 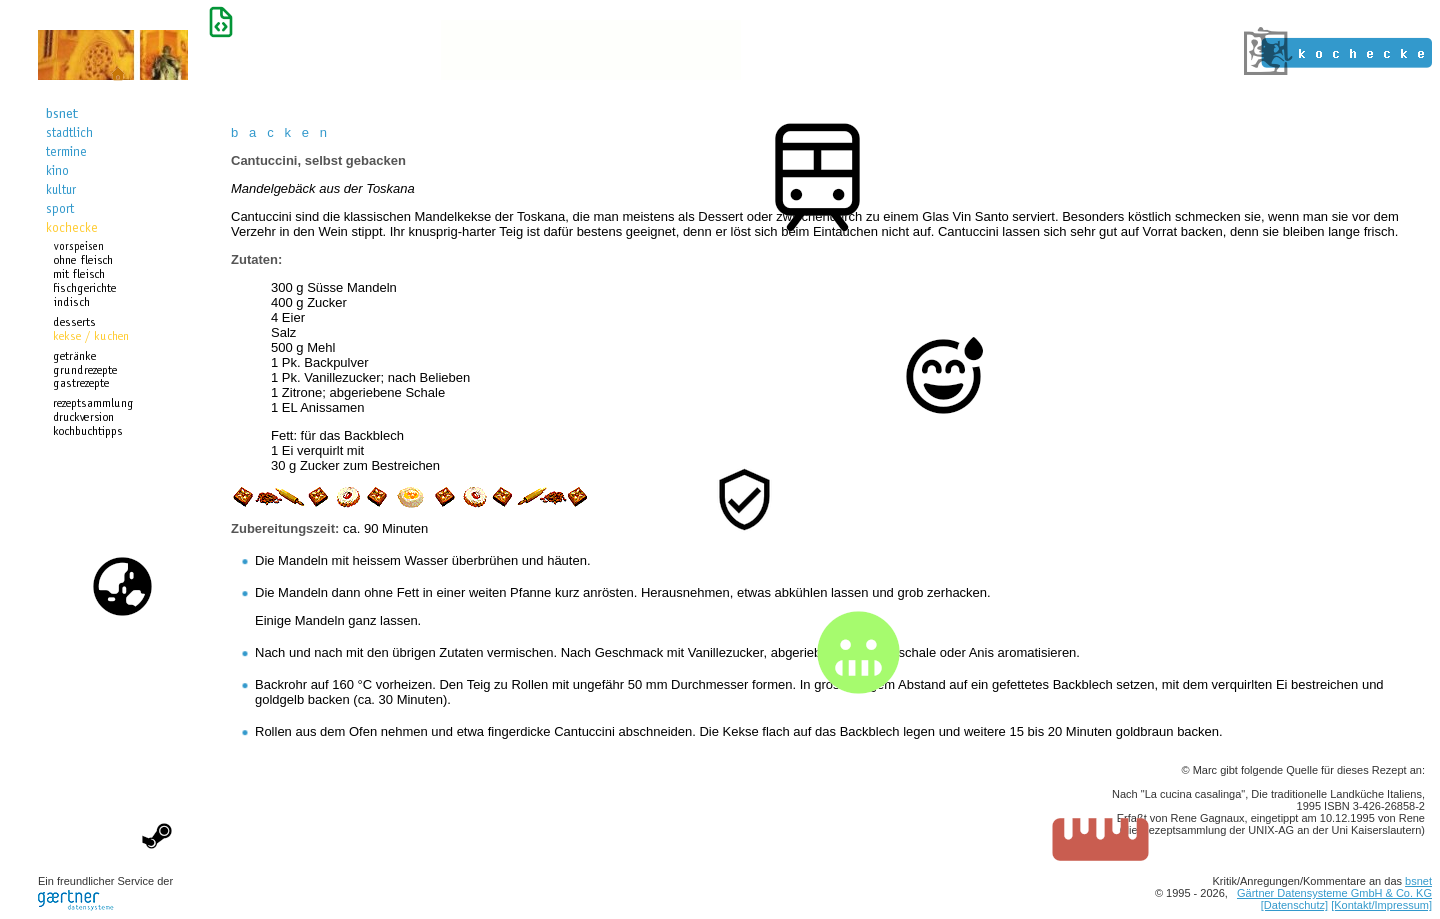 What do you see at coordinates (744, 499) in the screenshot?
I see `indicates a verified or trusted user account` at bounding box center [744, 499].